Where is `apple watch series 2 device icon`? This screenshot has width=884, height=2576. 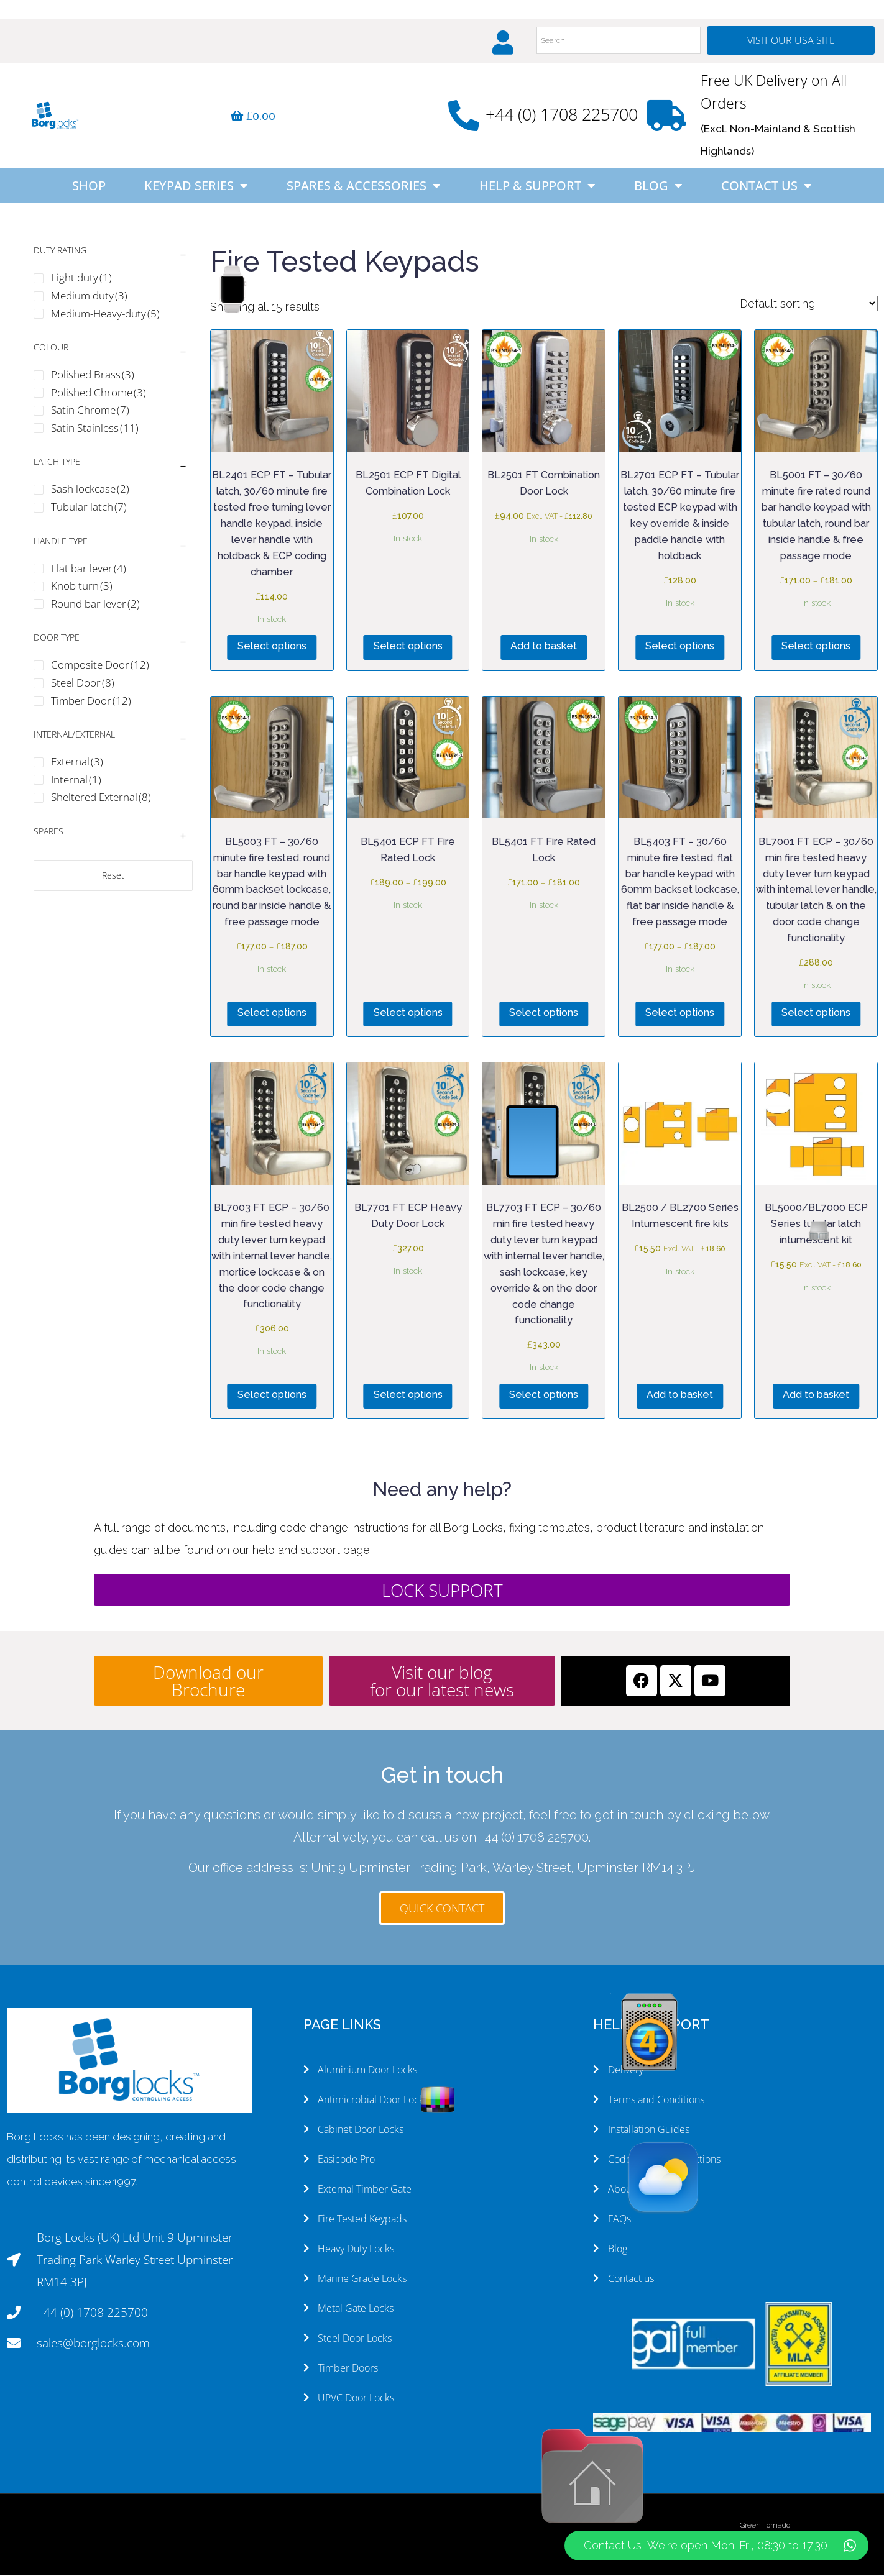
apple watch series 2 device icon is located at coordinates (232, 289).